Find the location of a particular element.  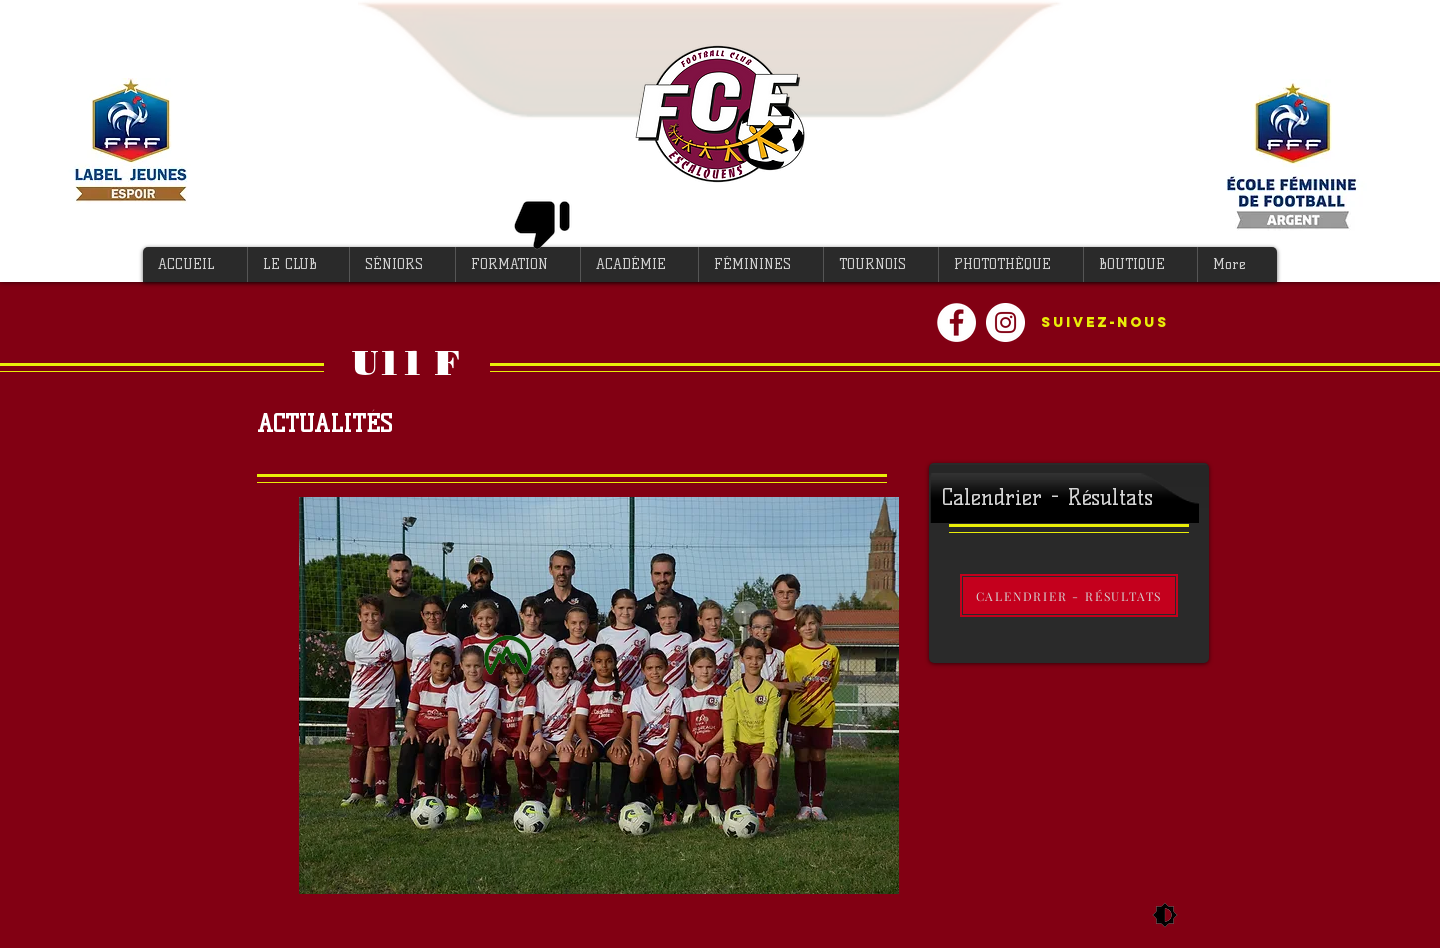

adjust screen brightness level is located at coordinates (1165, 915).